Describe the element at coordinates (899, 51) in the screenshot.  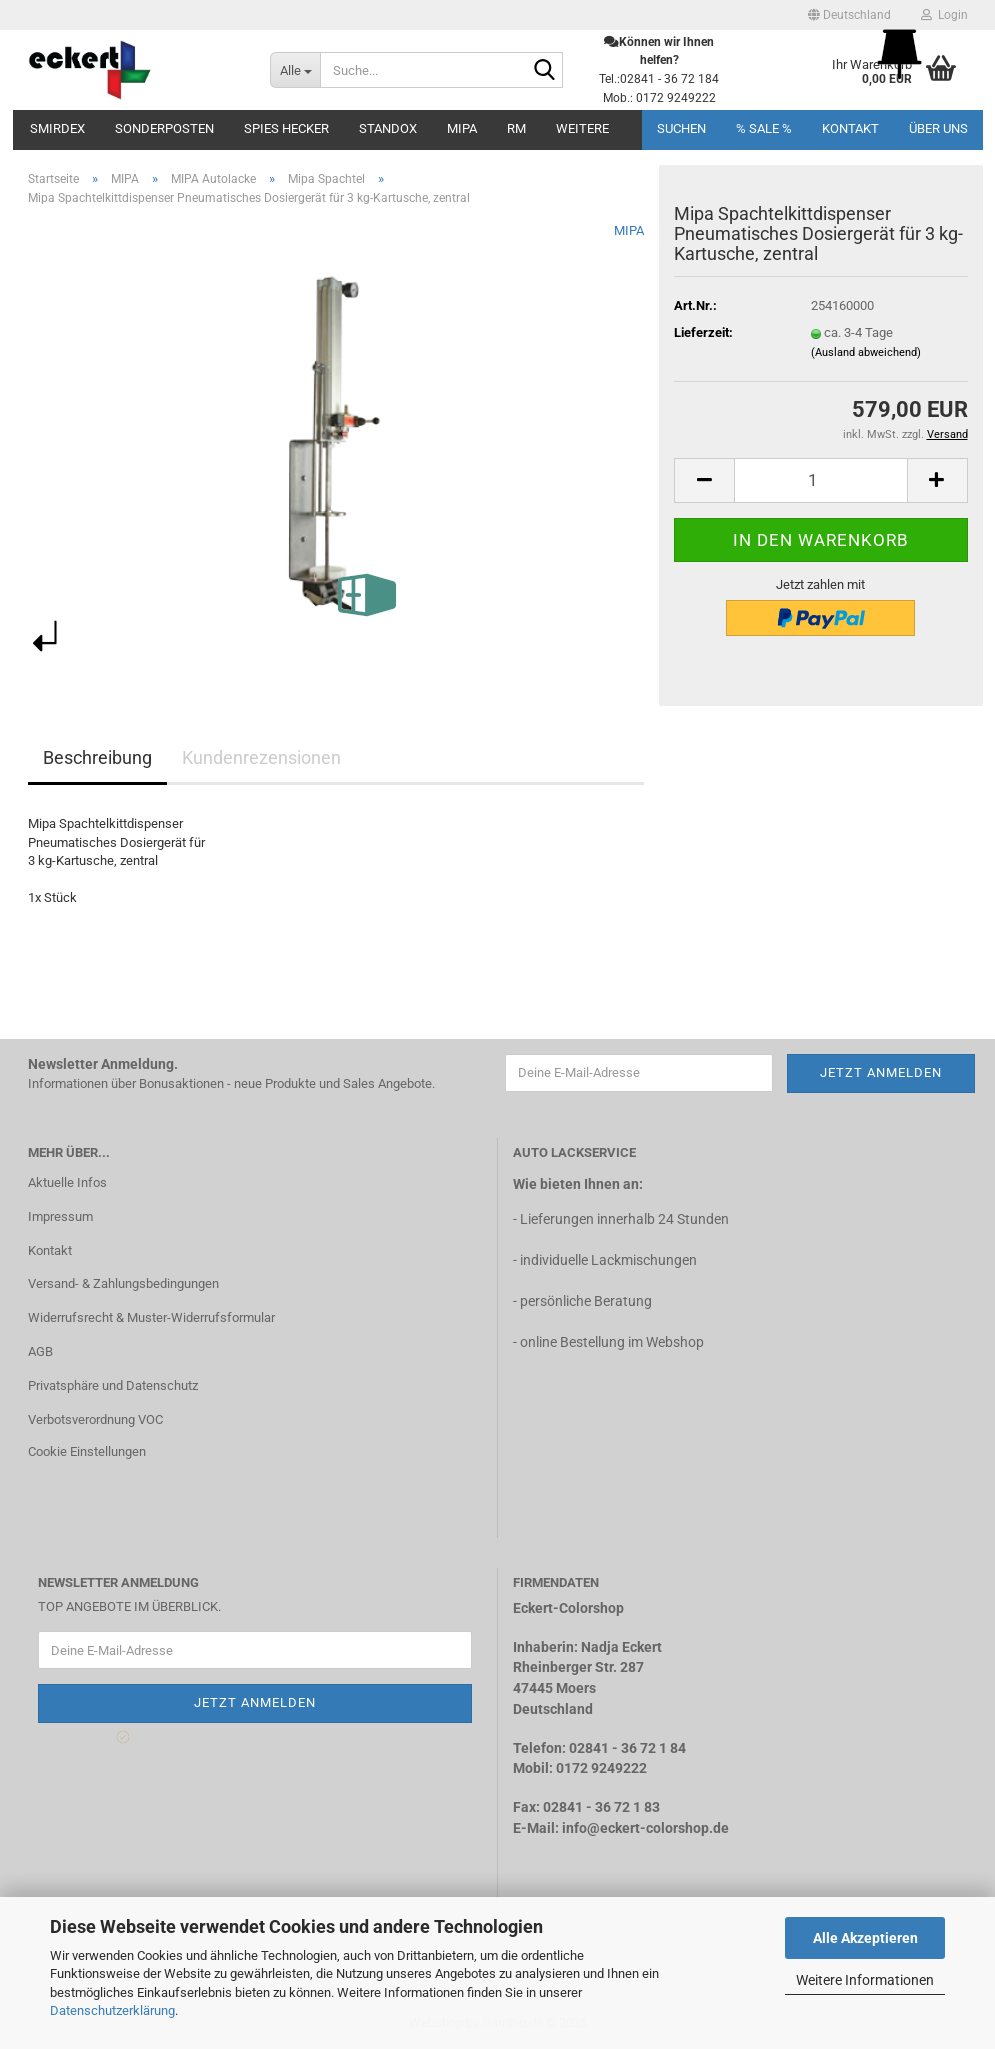
I see `pin an item to keep it visible` at that location.